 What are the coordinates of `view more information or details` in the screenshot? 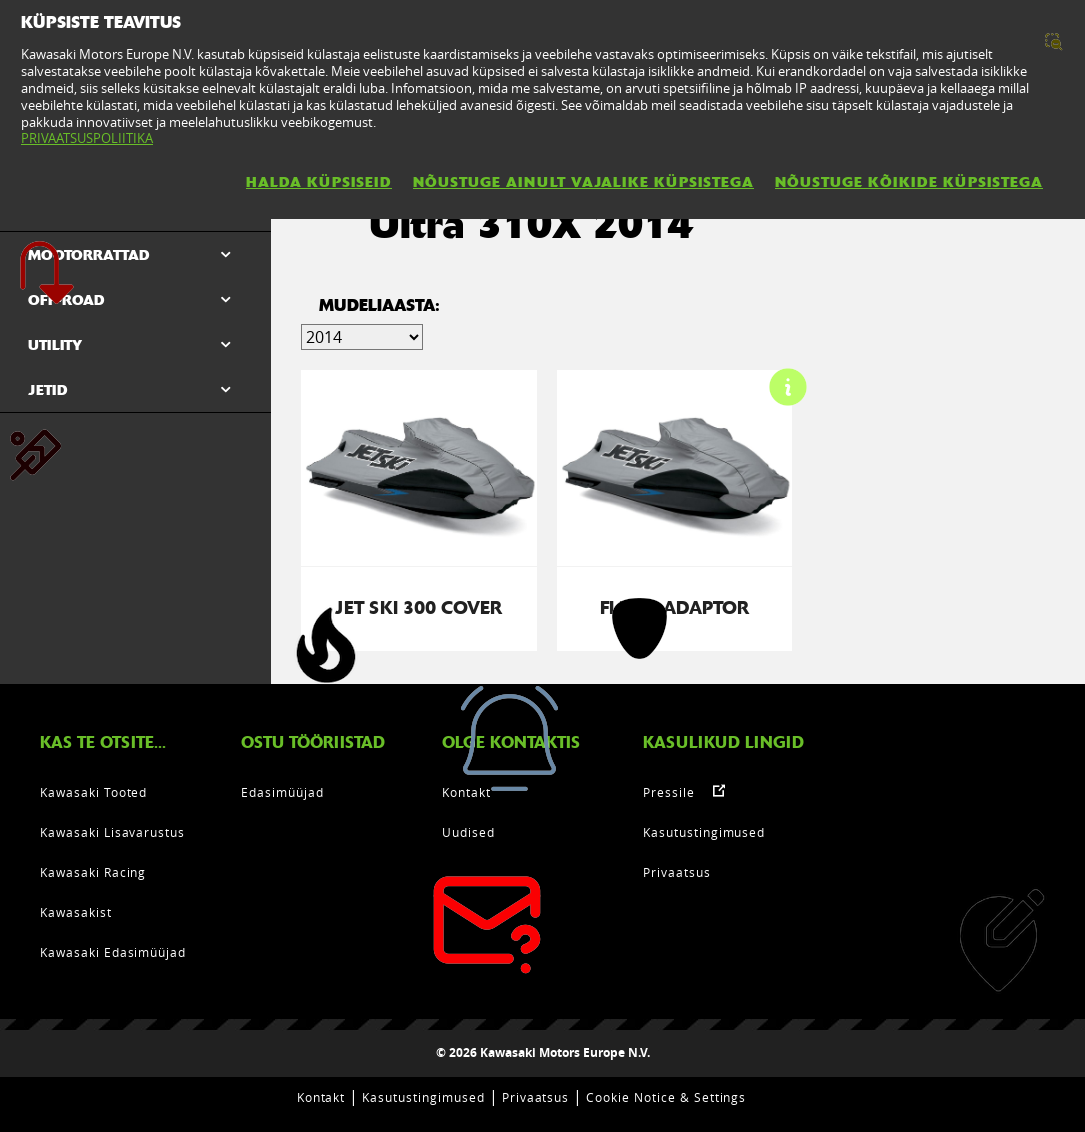 It's located at (788, 387).